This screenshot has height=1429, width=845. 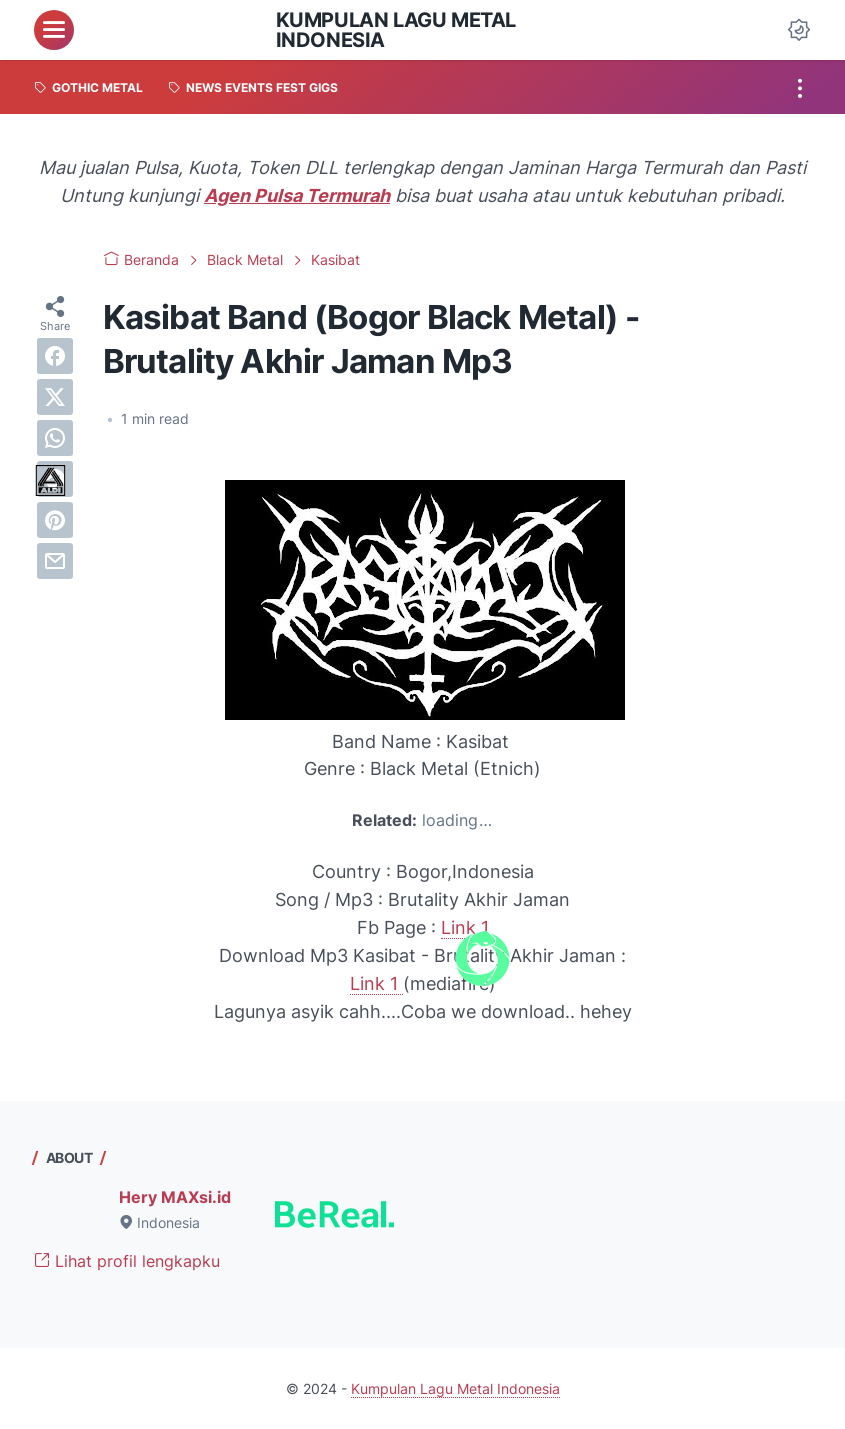 I want to click on PyPy Python interpreter branding, so click(x=482, y=958).